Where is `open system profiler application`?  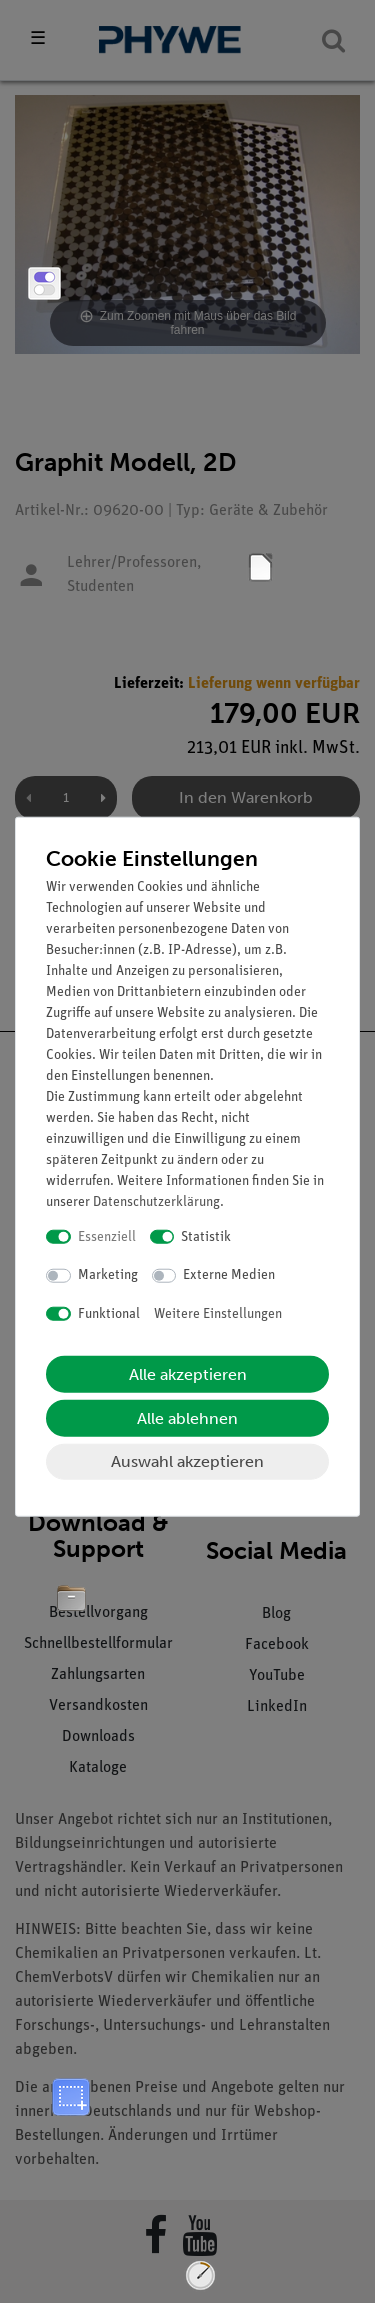
open system profiler application is located at coordinates (200, 2275).